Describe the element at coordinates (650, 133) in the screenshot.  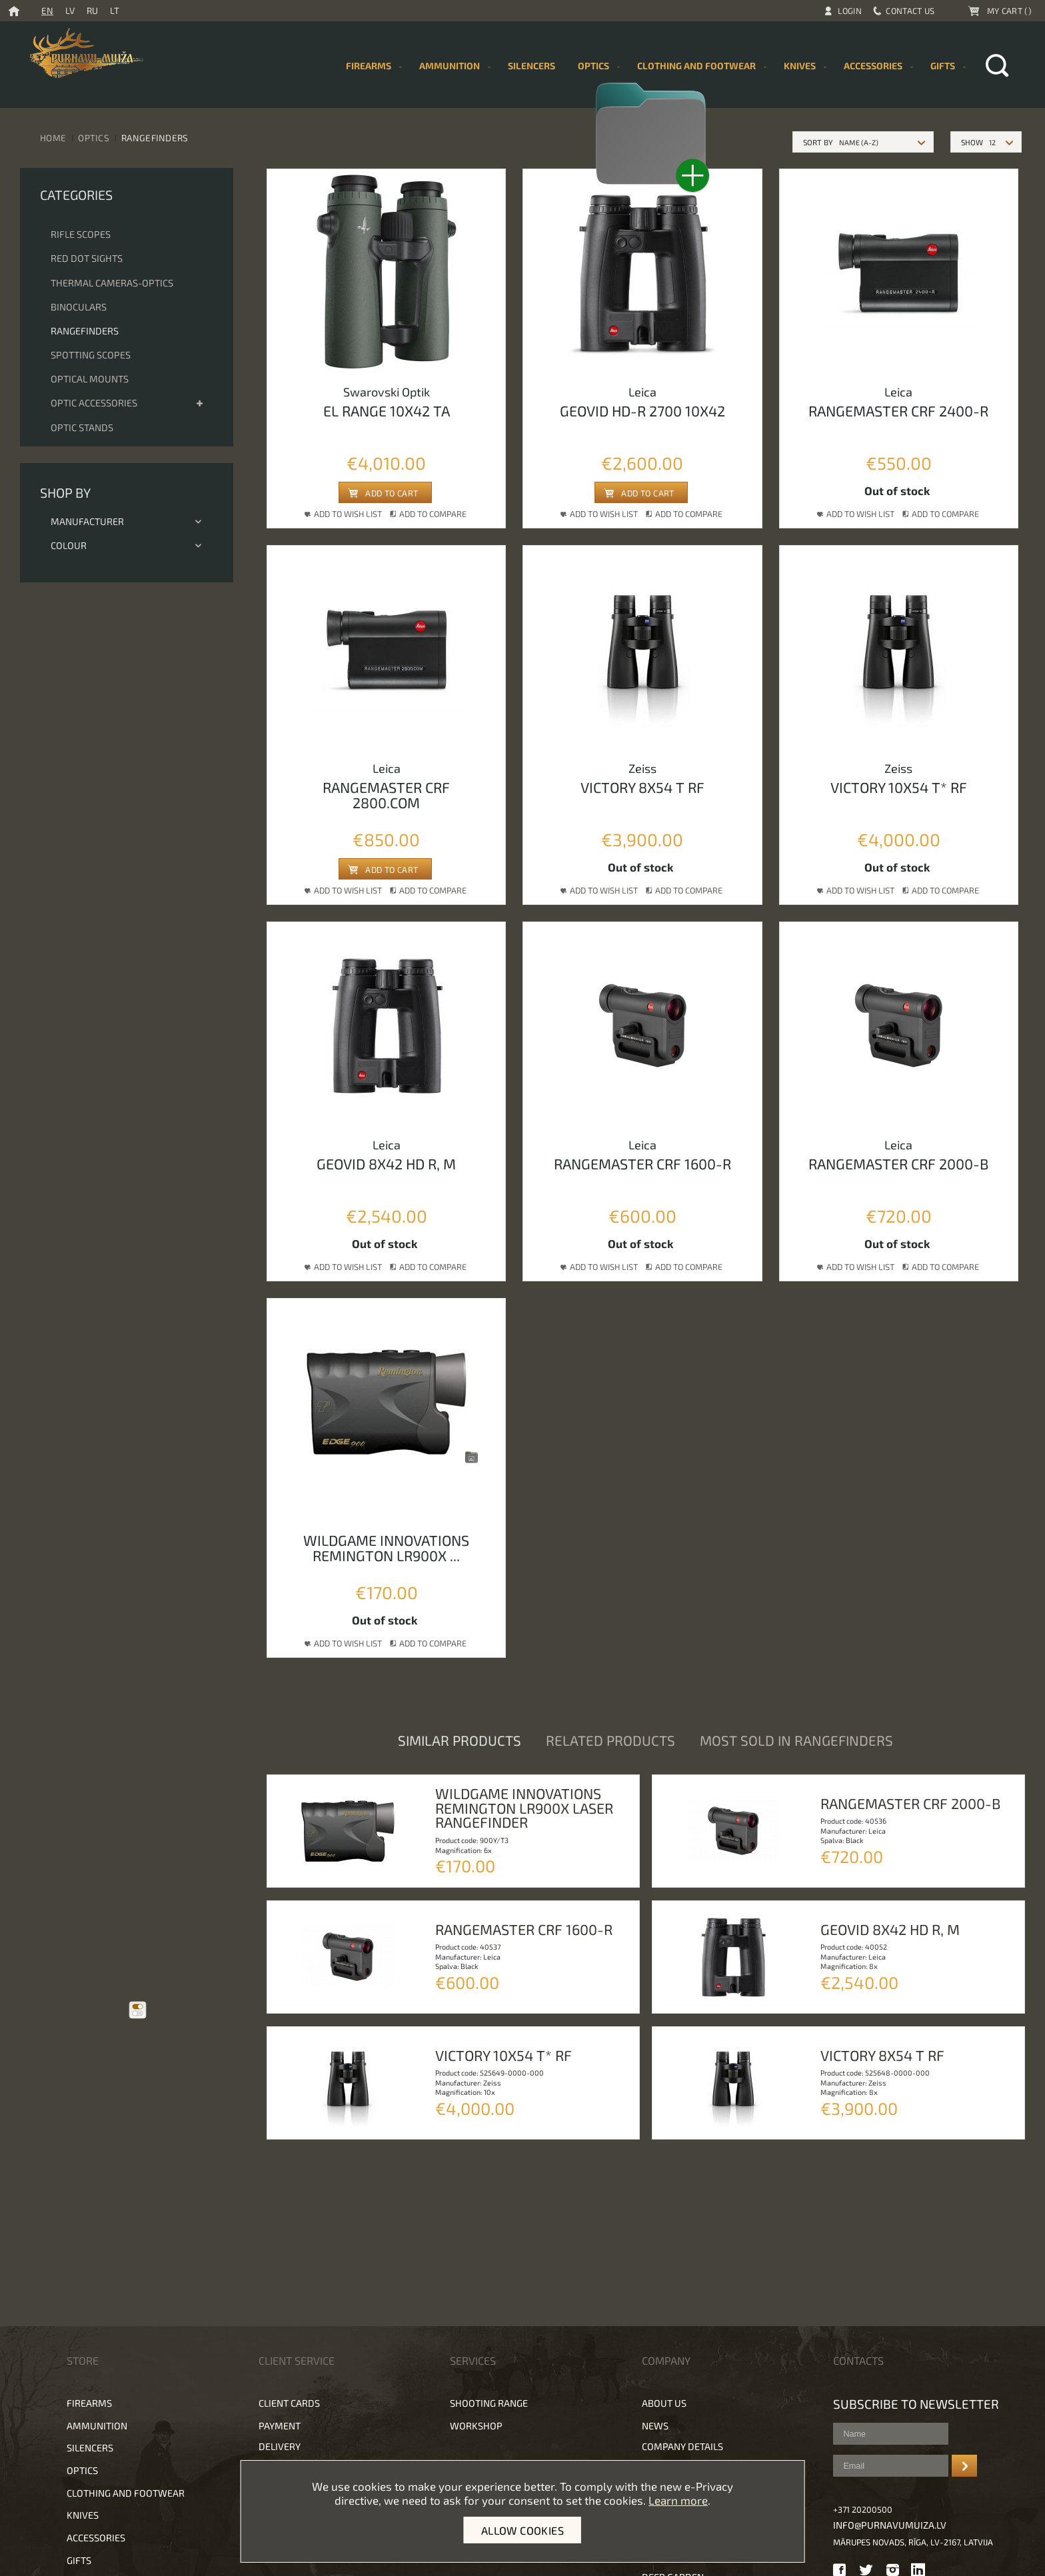
I see `create a new folder` at that location.